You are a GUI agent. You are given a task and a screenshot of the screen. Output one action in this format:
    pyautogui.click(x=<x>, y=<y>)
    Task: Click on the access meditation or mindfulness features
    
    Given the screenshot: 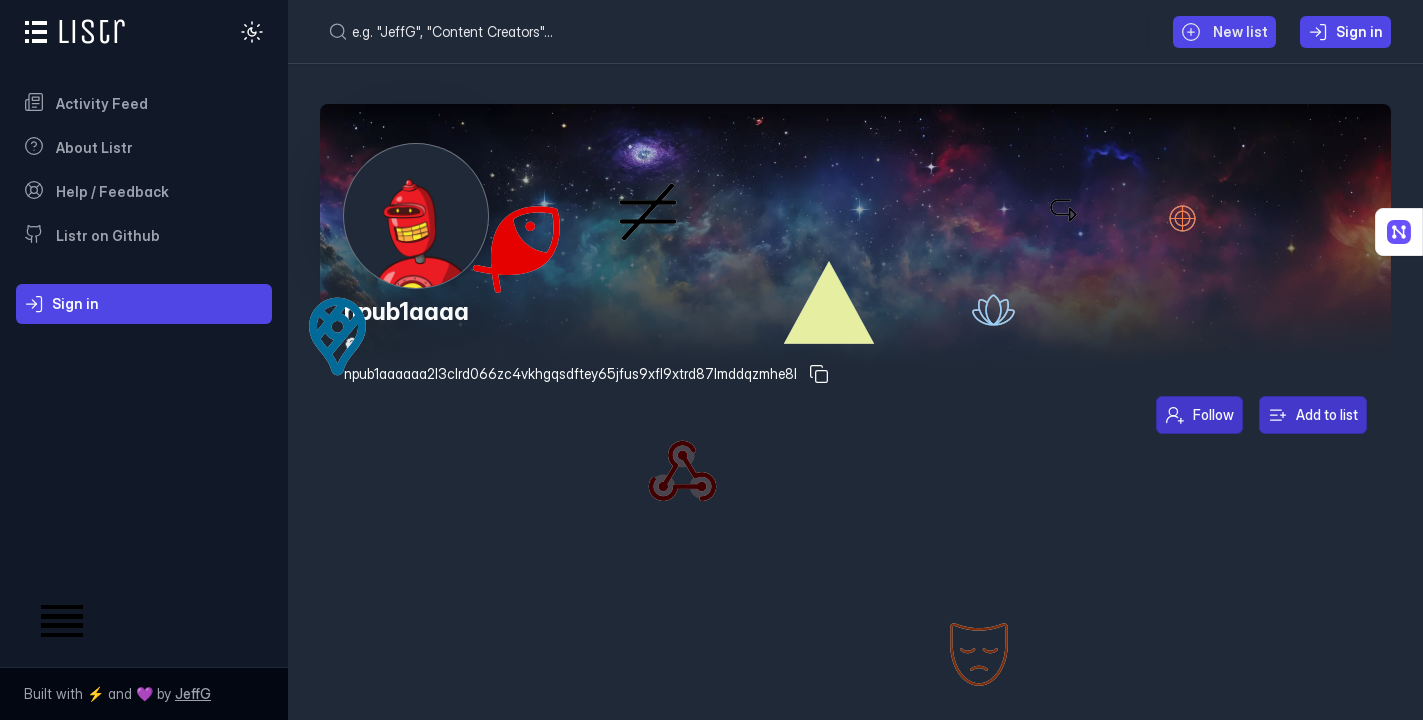 What is the action you would take?
    pyautogui.click(x=993, y=311)
    